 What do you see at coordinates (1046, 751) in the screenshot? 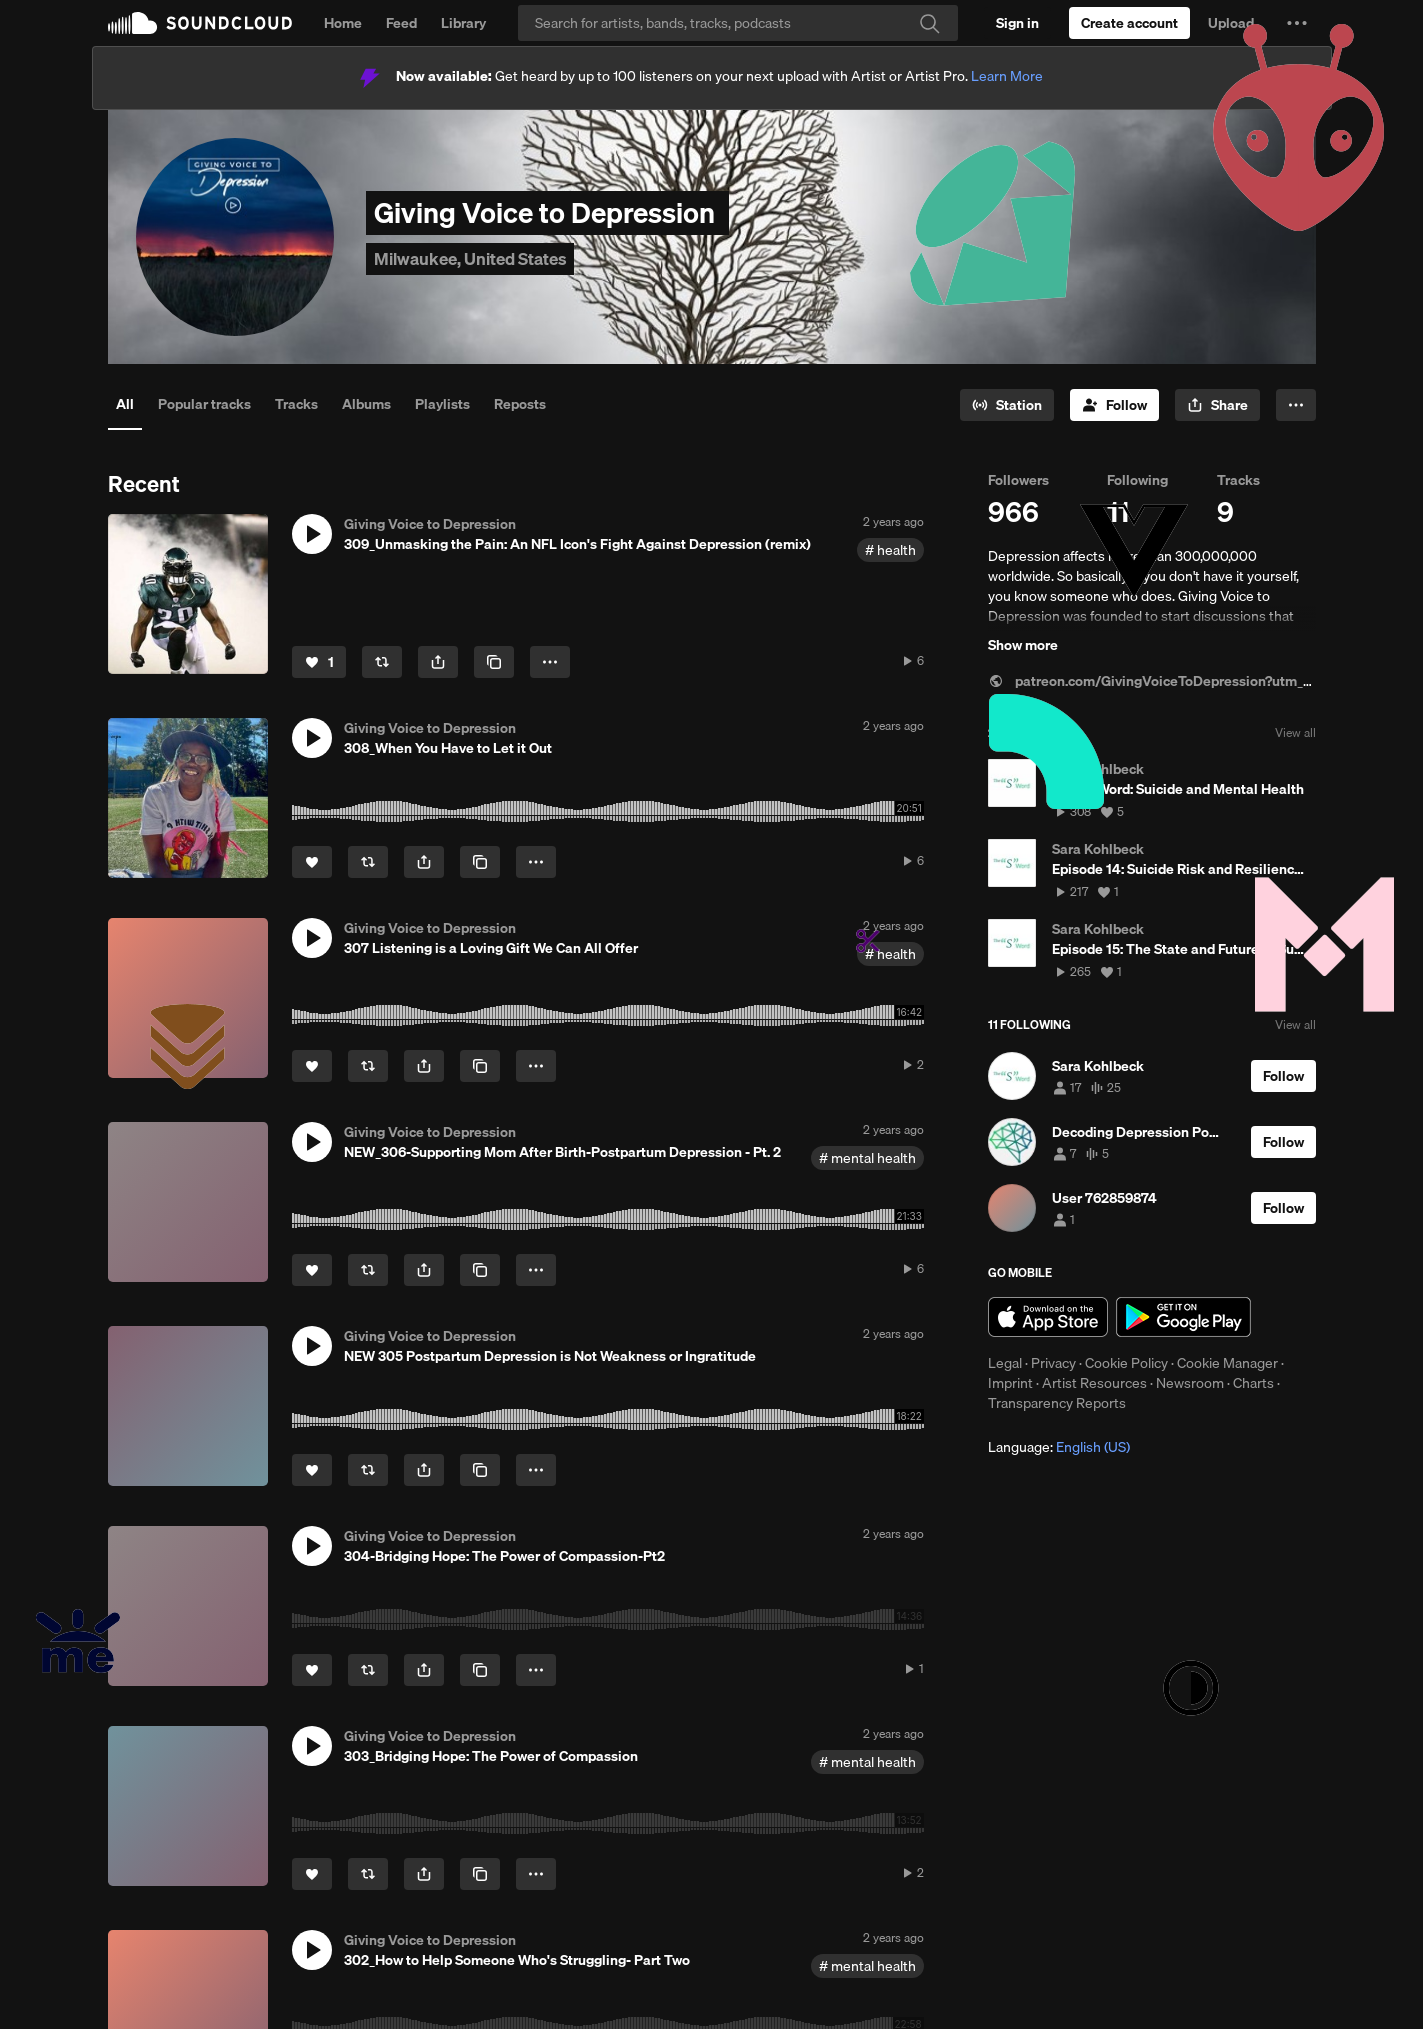
I see `open spectrum chat app` at bounding box center [1046, 751].